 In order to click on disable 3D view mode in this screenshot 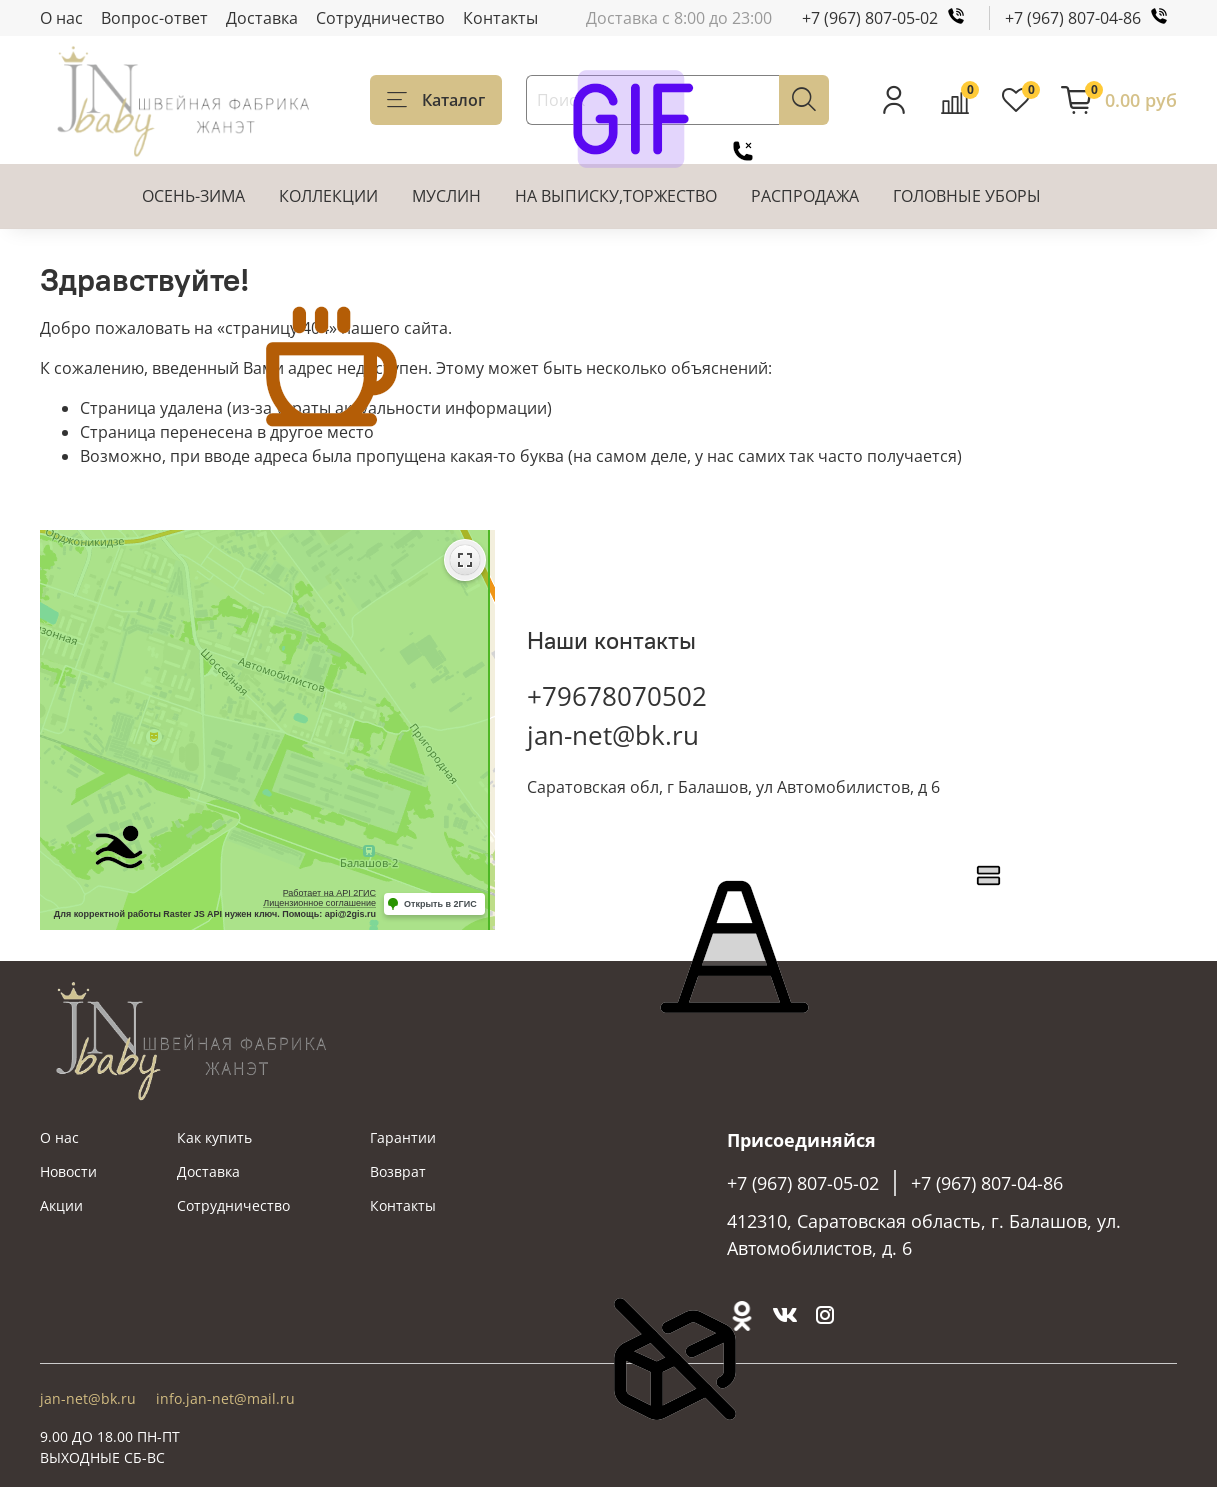, I will do `click(675, 1359)`.